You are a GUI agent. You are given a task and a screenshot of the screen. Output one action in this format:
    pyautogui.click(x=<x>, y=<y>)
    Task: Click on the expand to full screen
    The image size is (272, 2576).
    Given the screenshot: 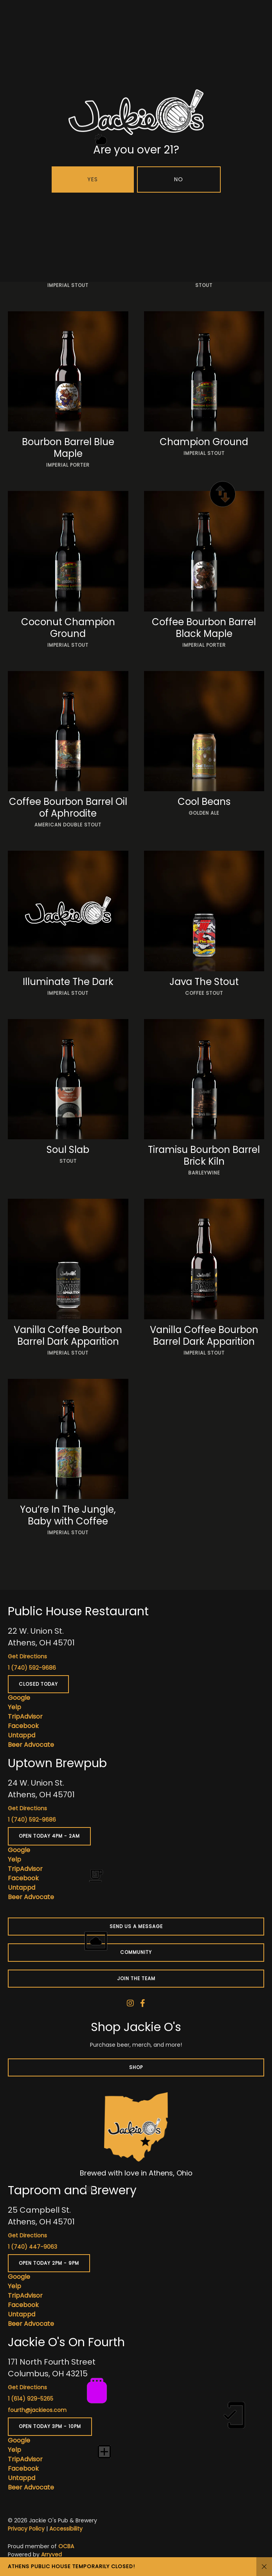 What is the action you would take?
    pyautogui.click(x=67, y=1414)
    